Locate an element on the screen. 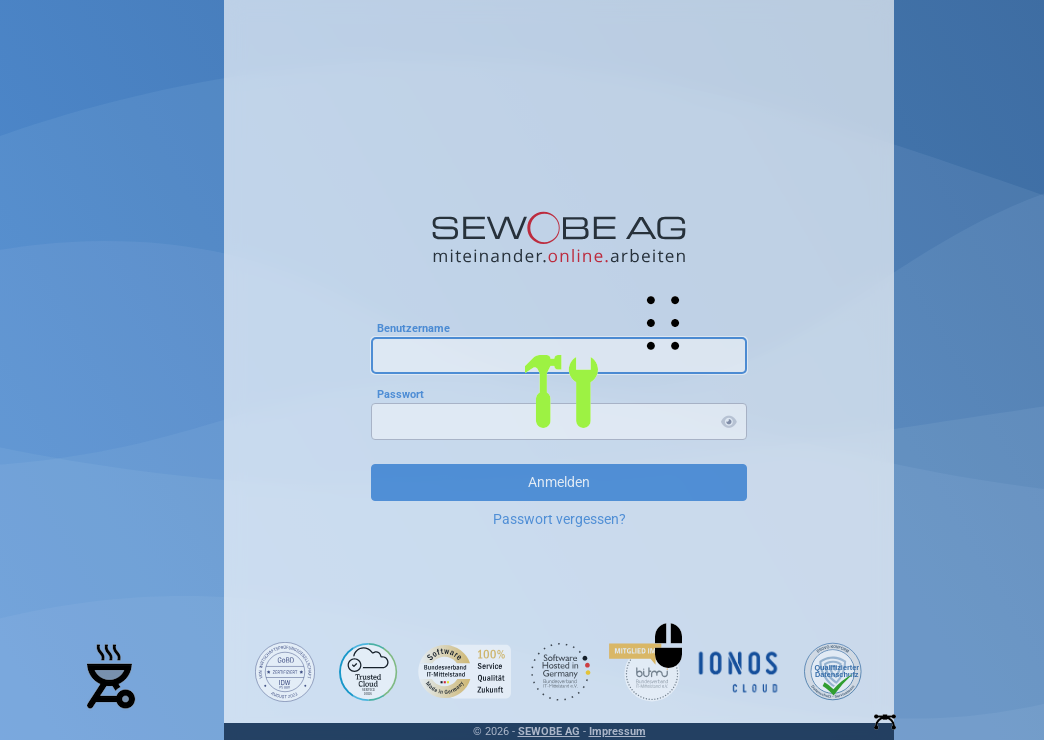  indicates mouse input is available or required is located at coordinates (668, 645).